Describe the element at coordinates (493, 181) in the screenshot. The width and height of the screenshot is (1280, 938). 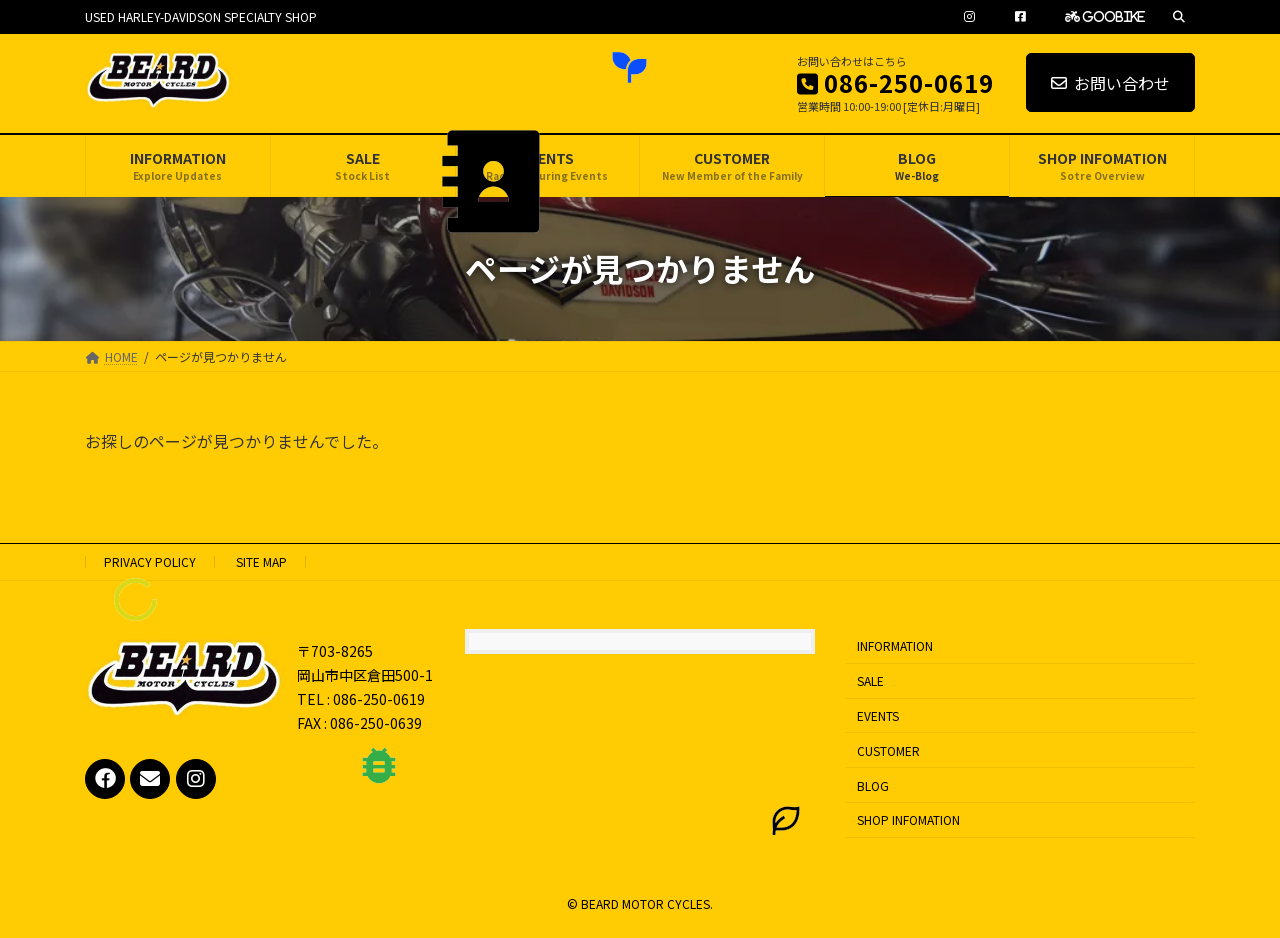
I see `open your contacts list` at that location.